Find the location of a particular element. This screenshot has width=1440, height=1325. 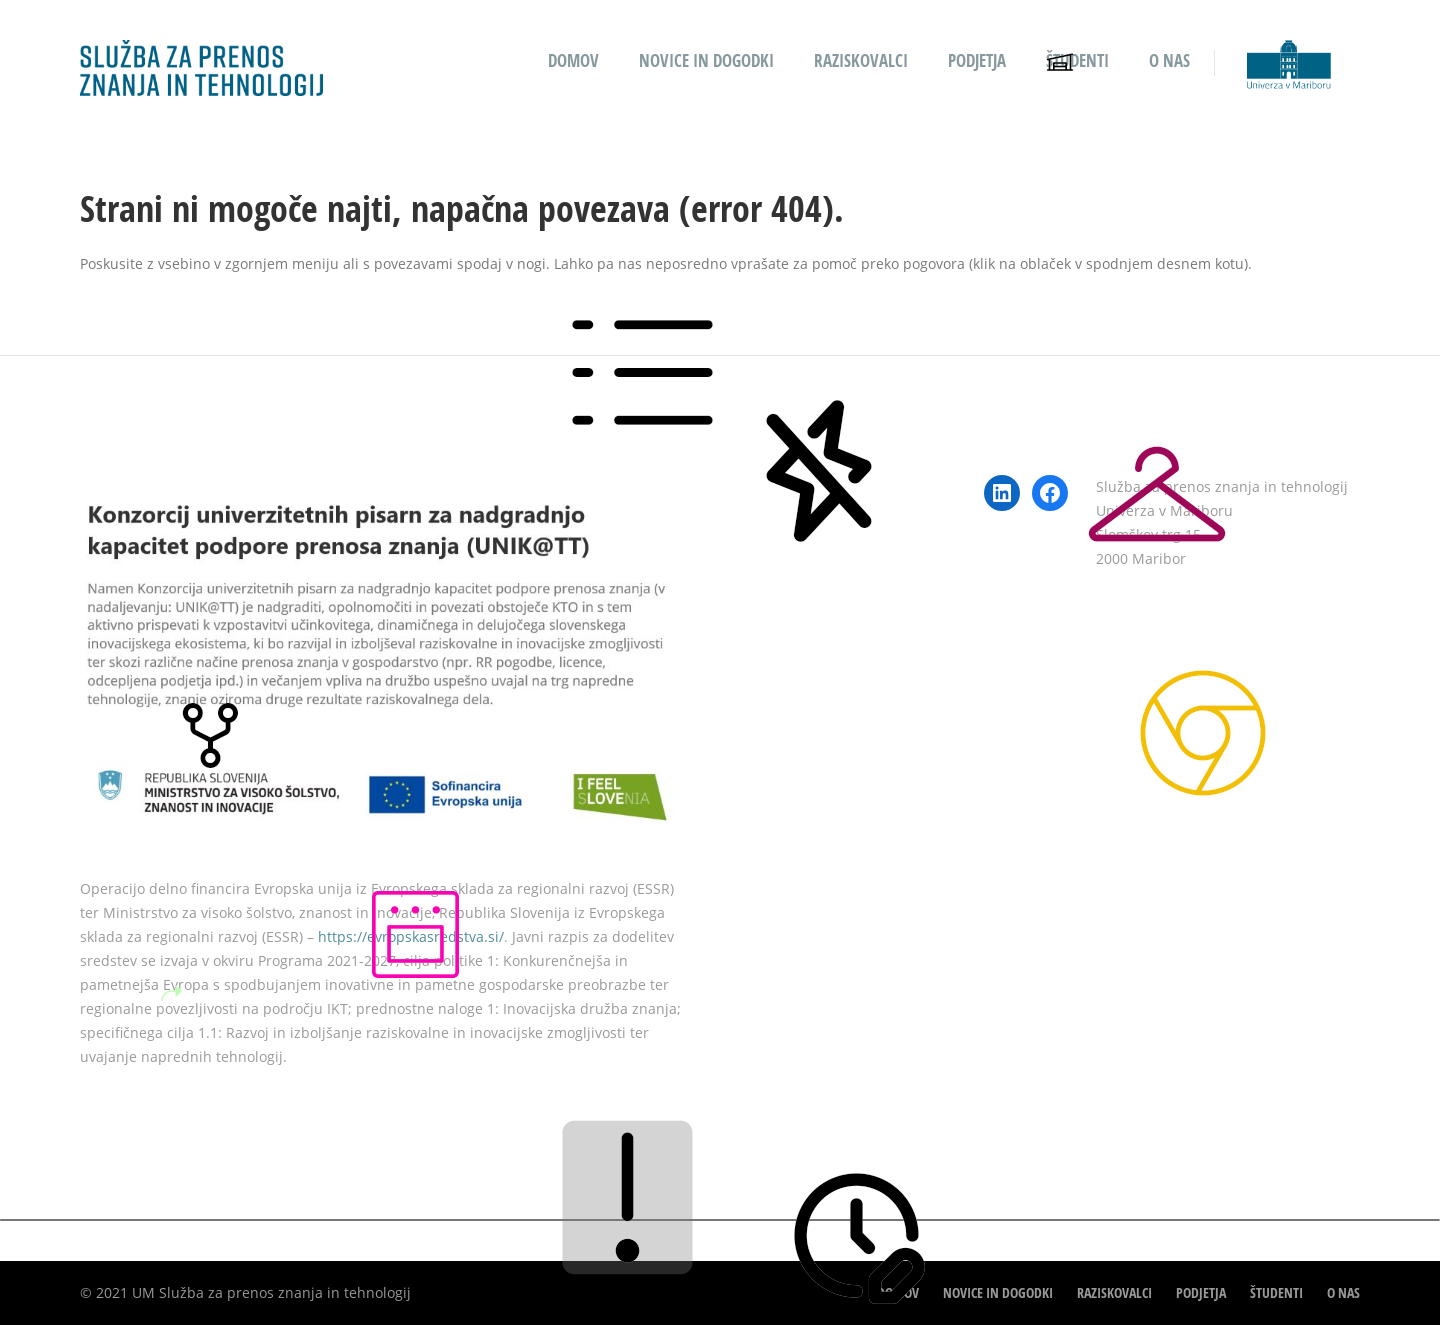

indicates an alert or warning that requires attention is located at coordinates (627, 1197).